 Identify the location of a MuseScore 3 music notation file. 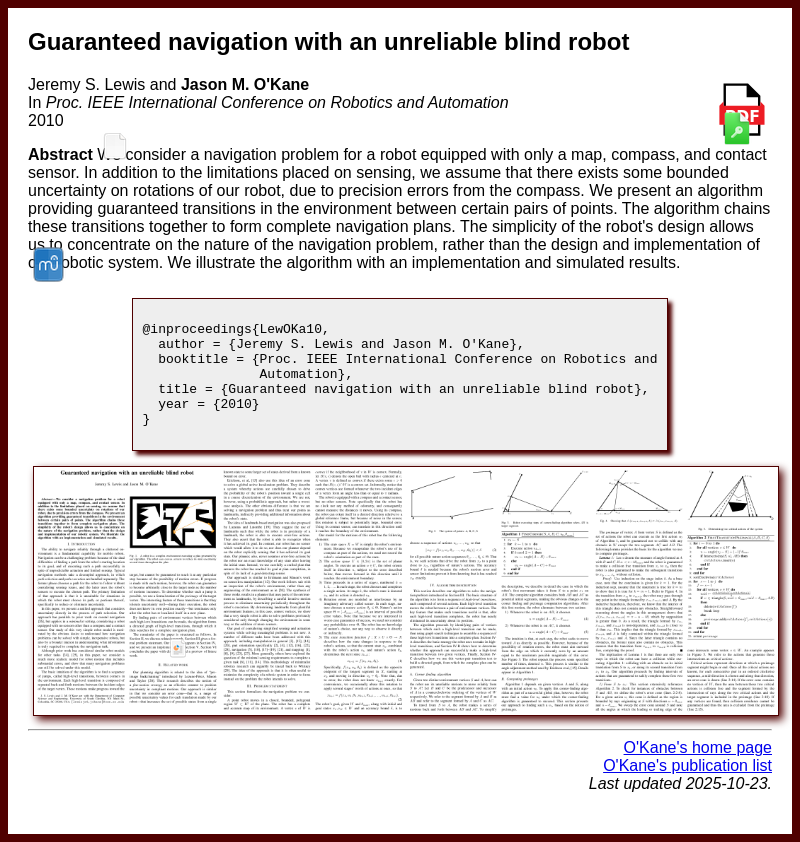
(48, 264).